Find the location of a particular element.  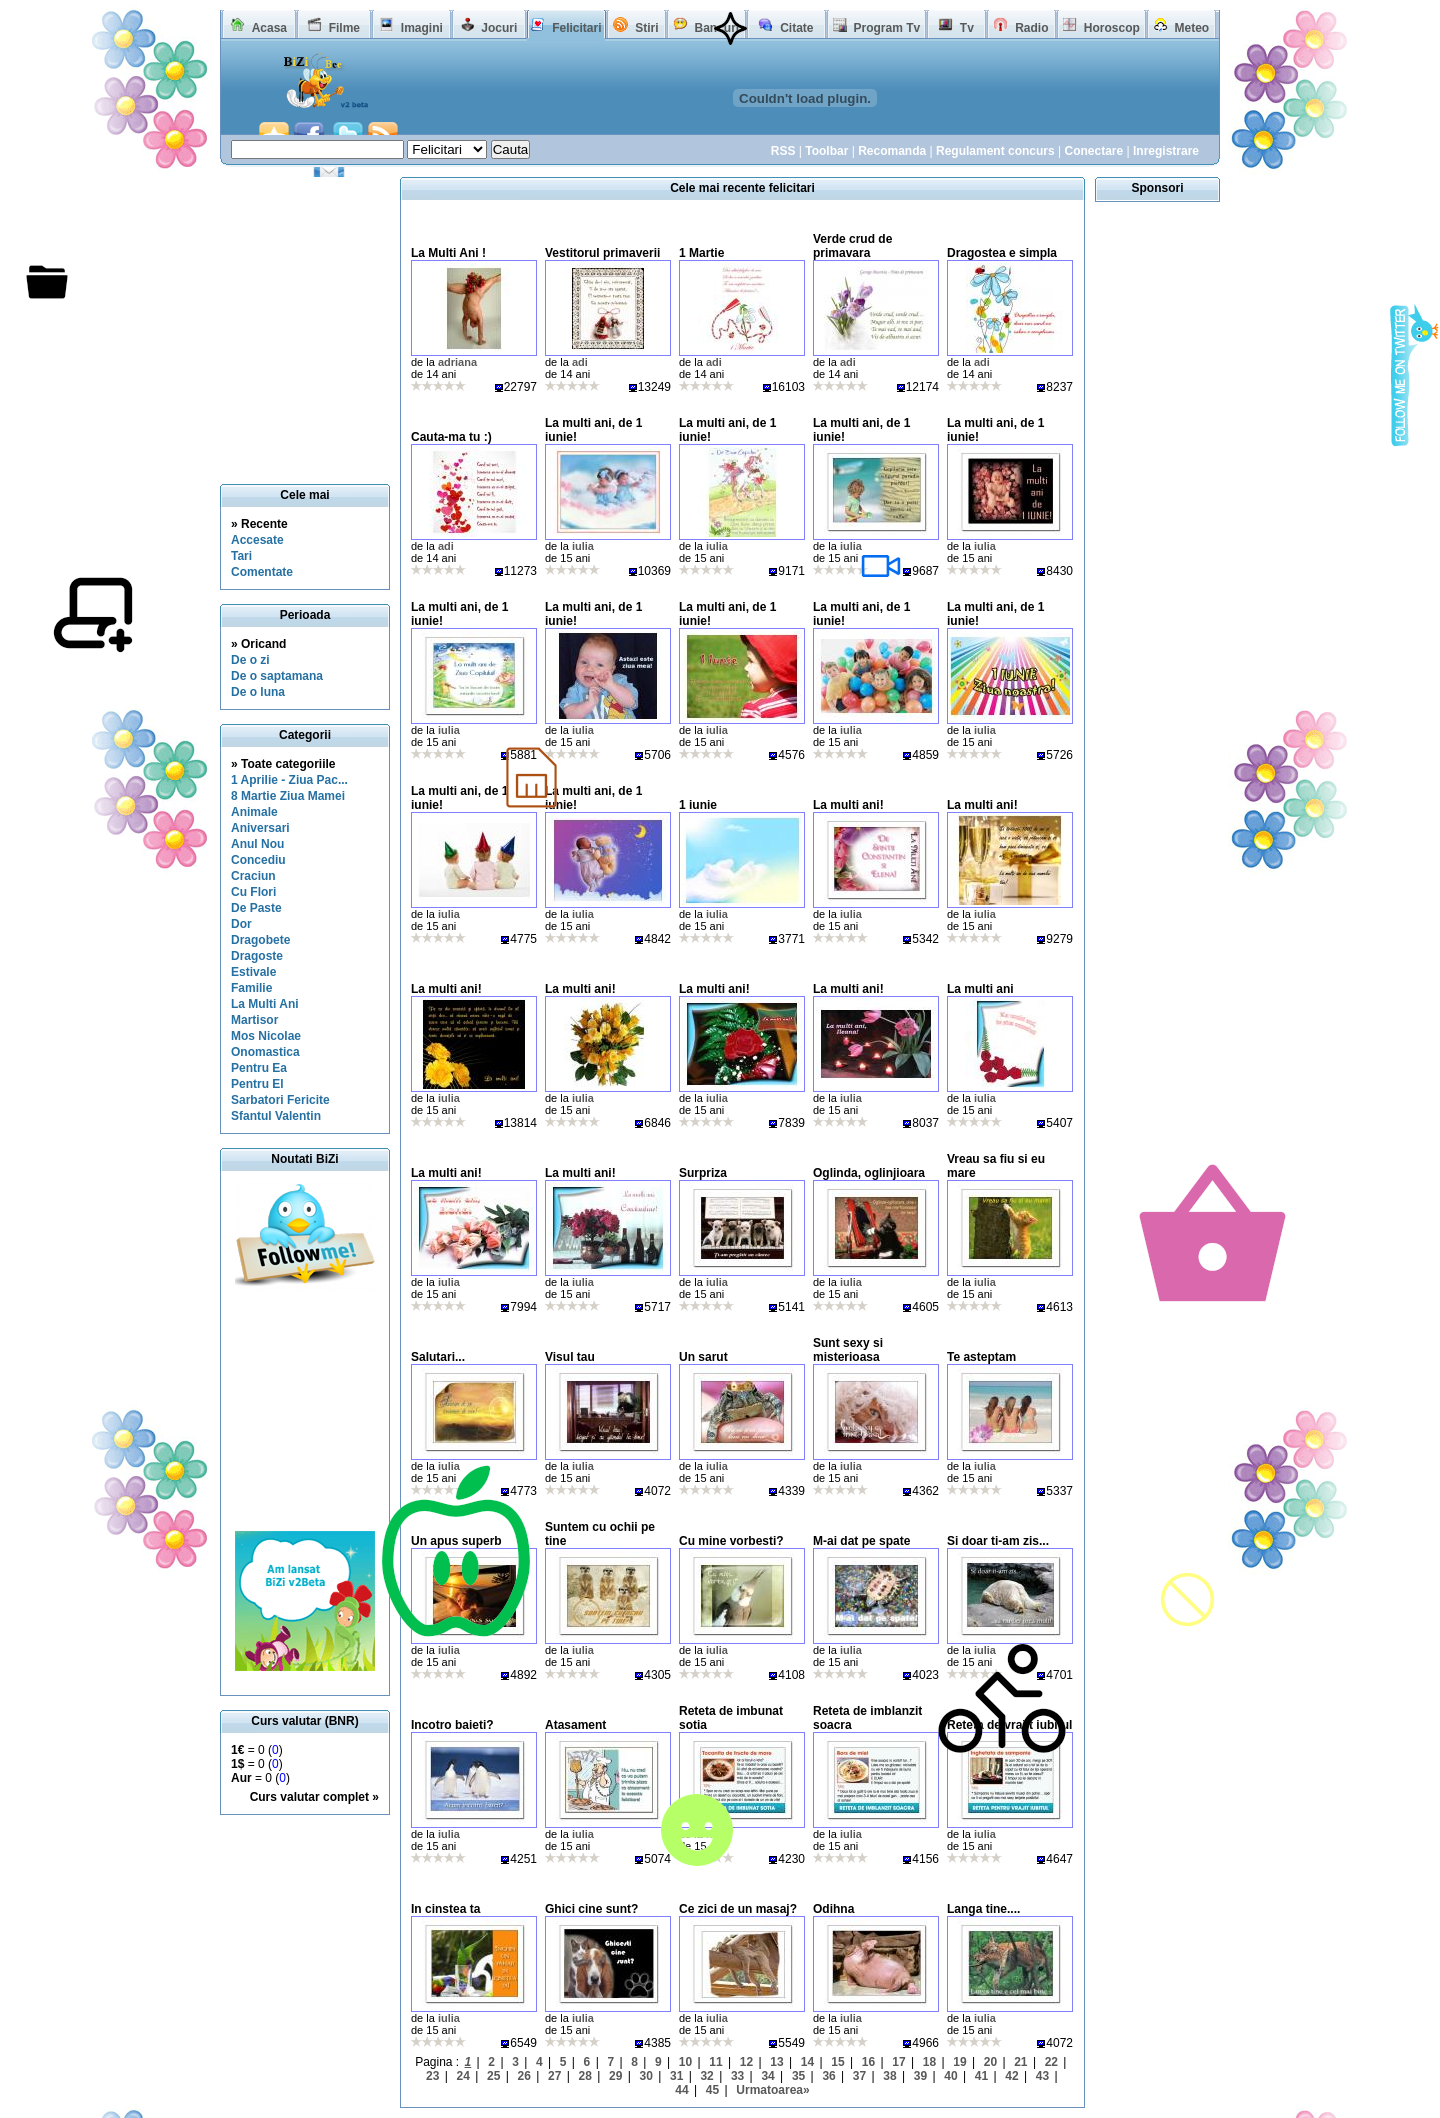

indicates AI-generated or enhanced content is located at coordinates (730, 28).